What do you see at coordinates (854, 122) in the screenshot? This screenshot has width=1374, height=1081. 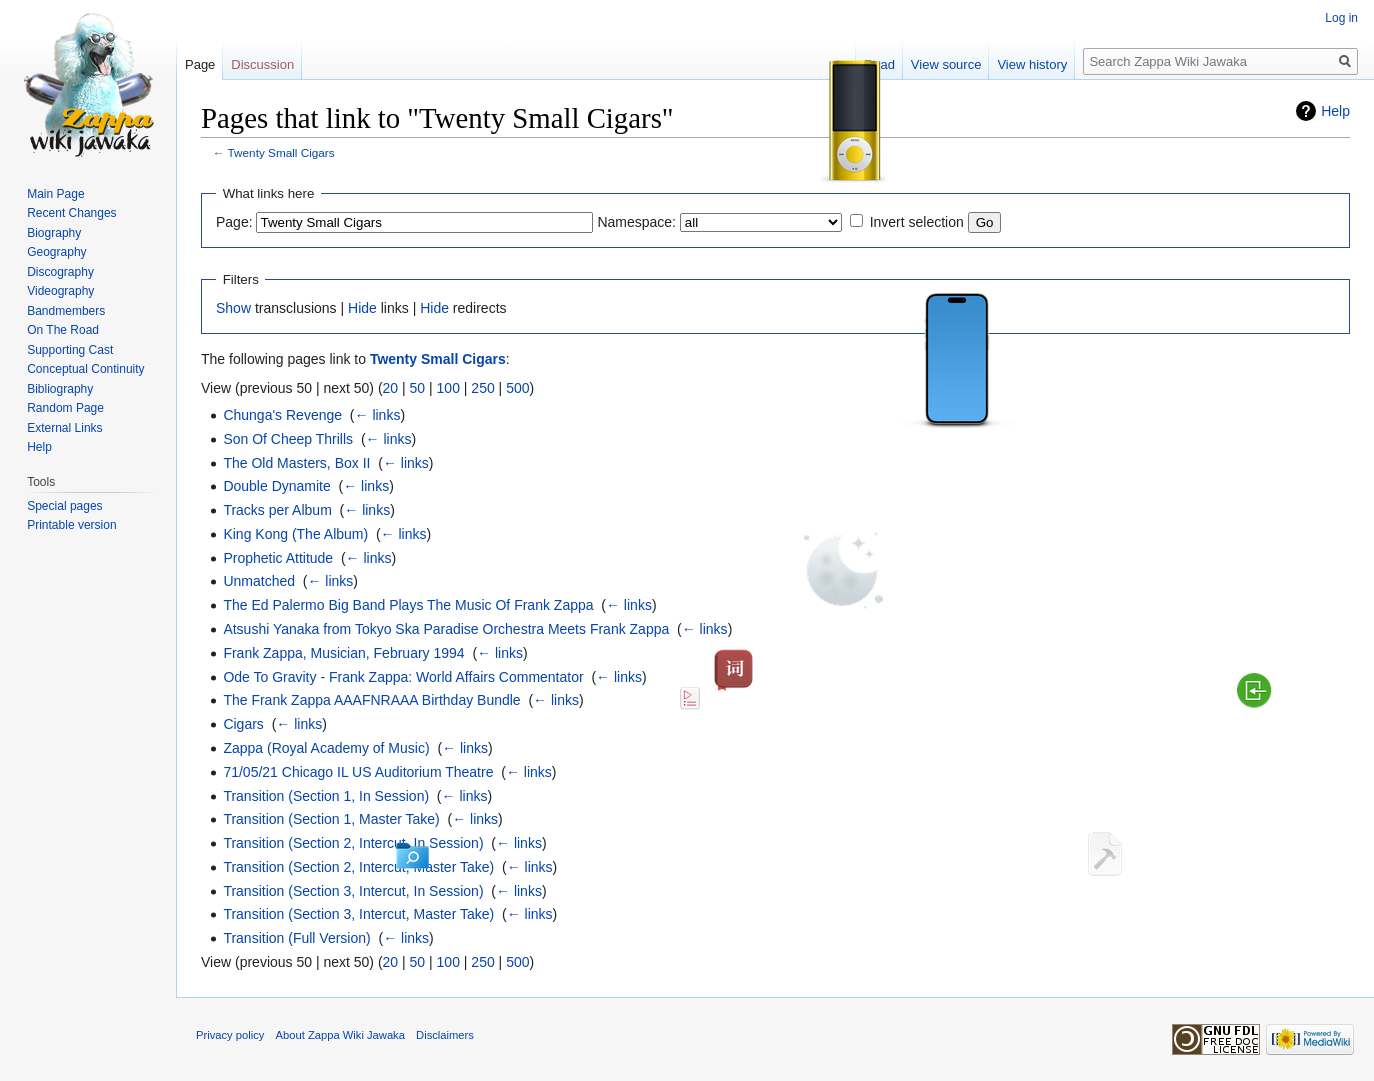 I see `iPod nano device connected` at bounding box center [854, 122].